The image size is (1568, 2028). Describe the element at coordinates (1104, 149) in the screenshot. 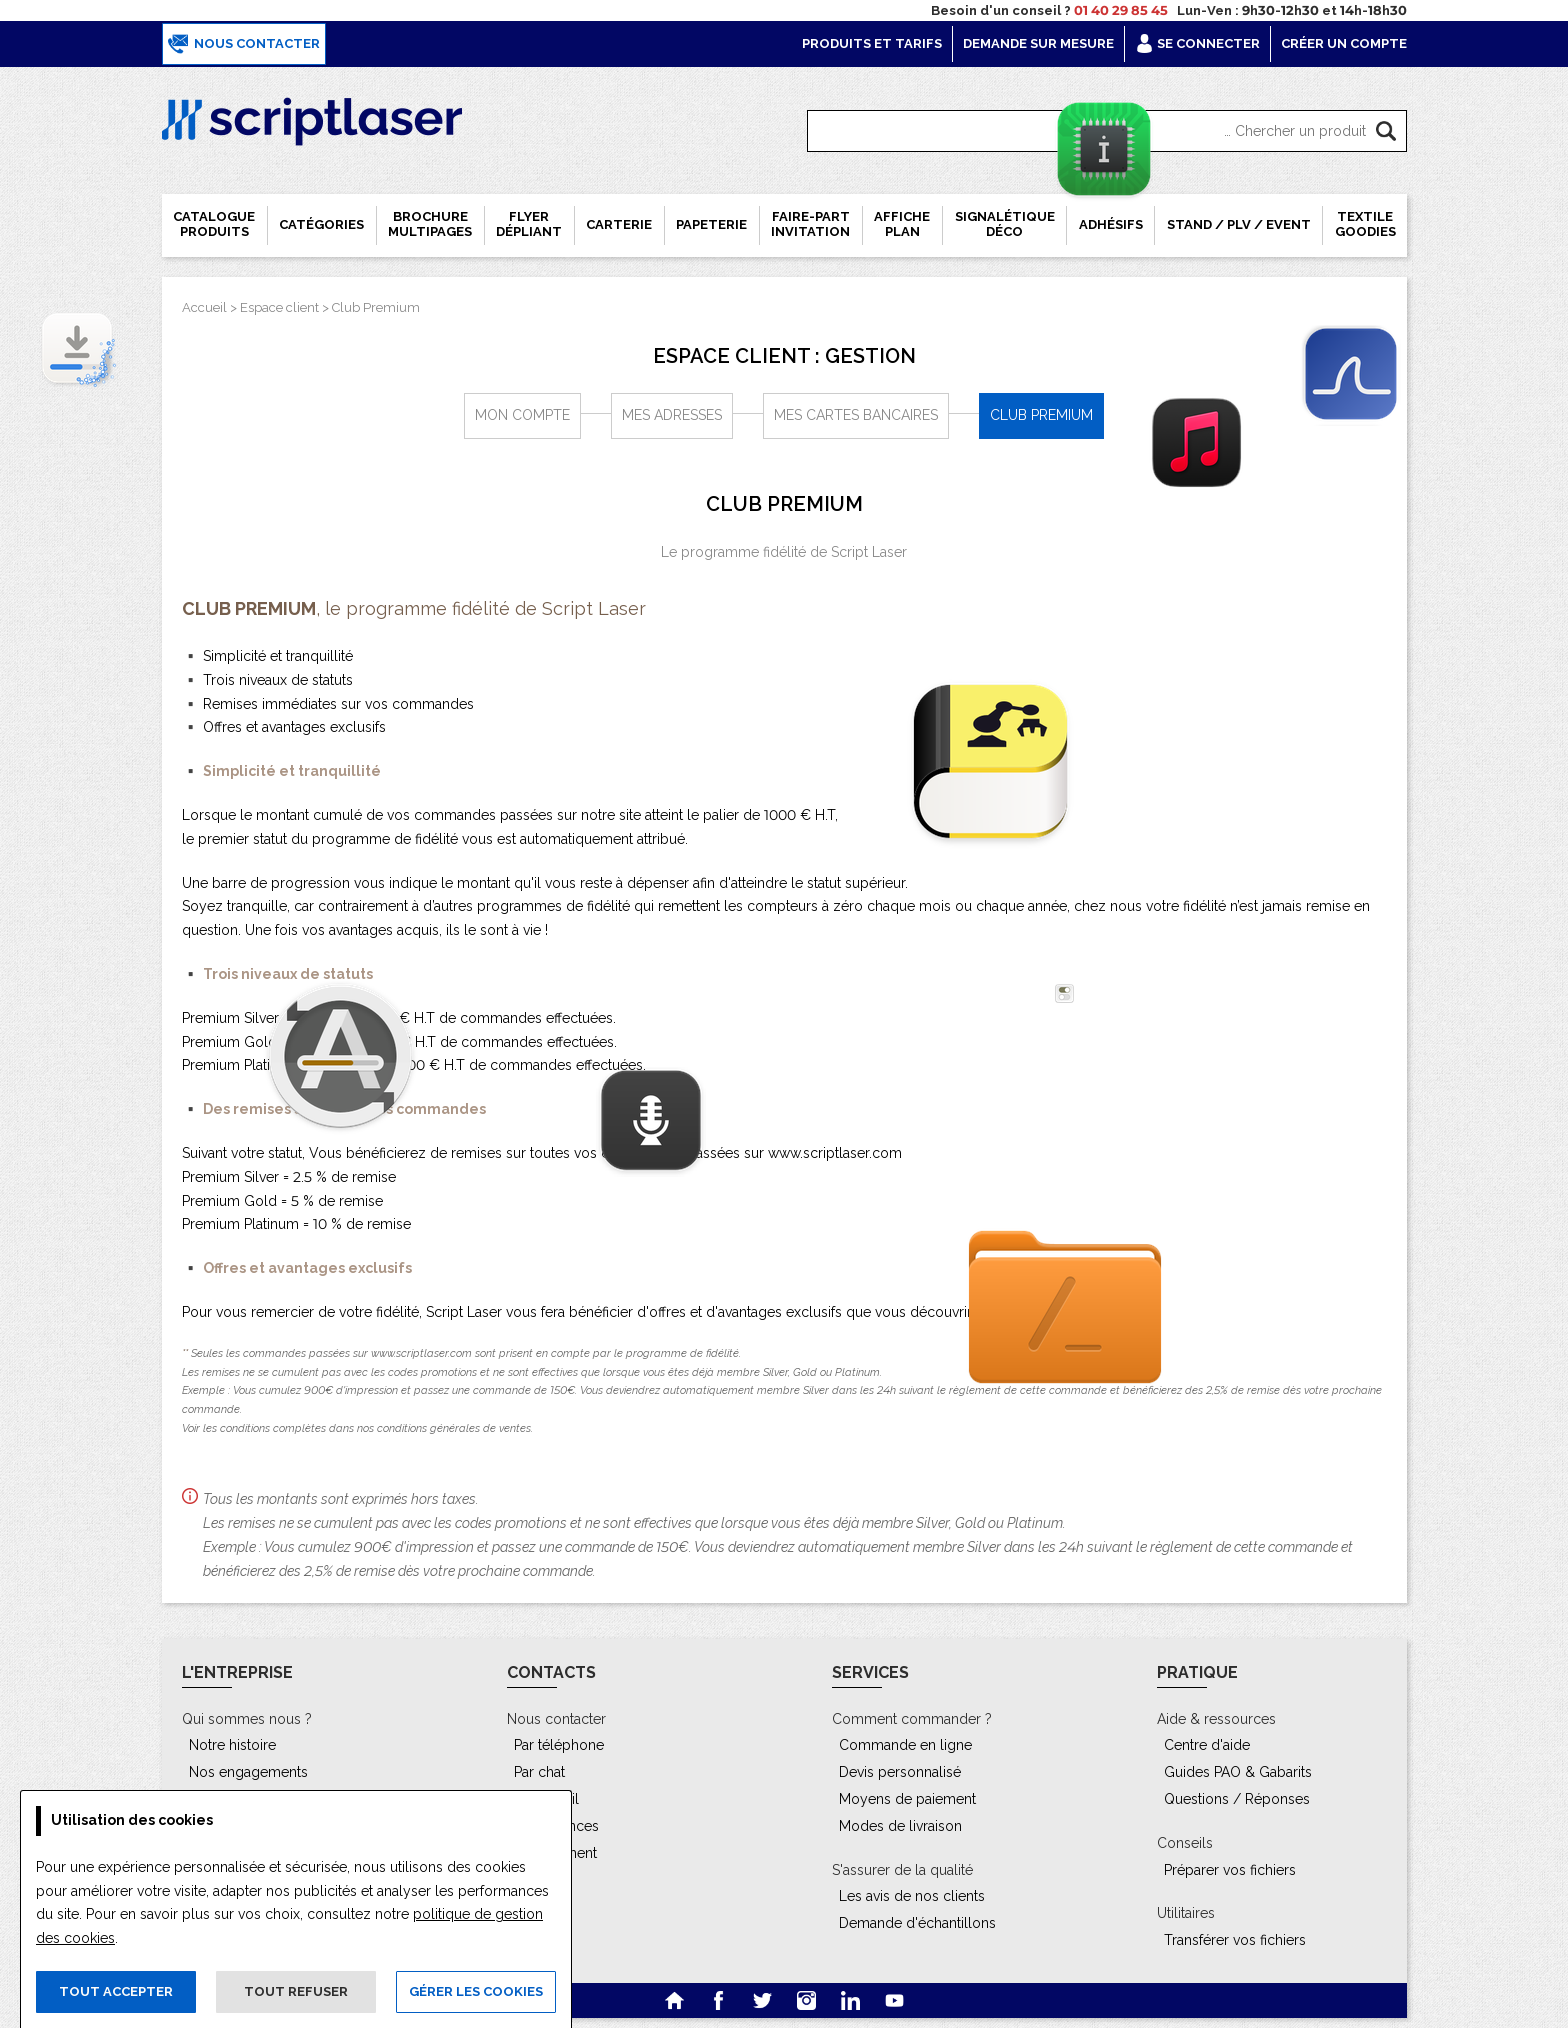

I see `open hwloc hardware locality utility` at that location.